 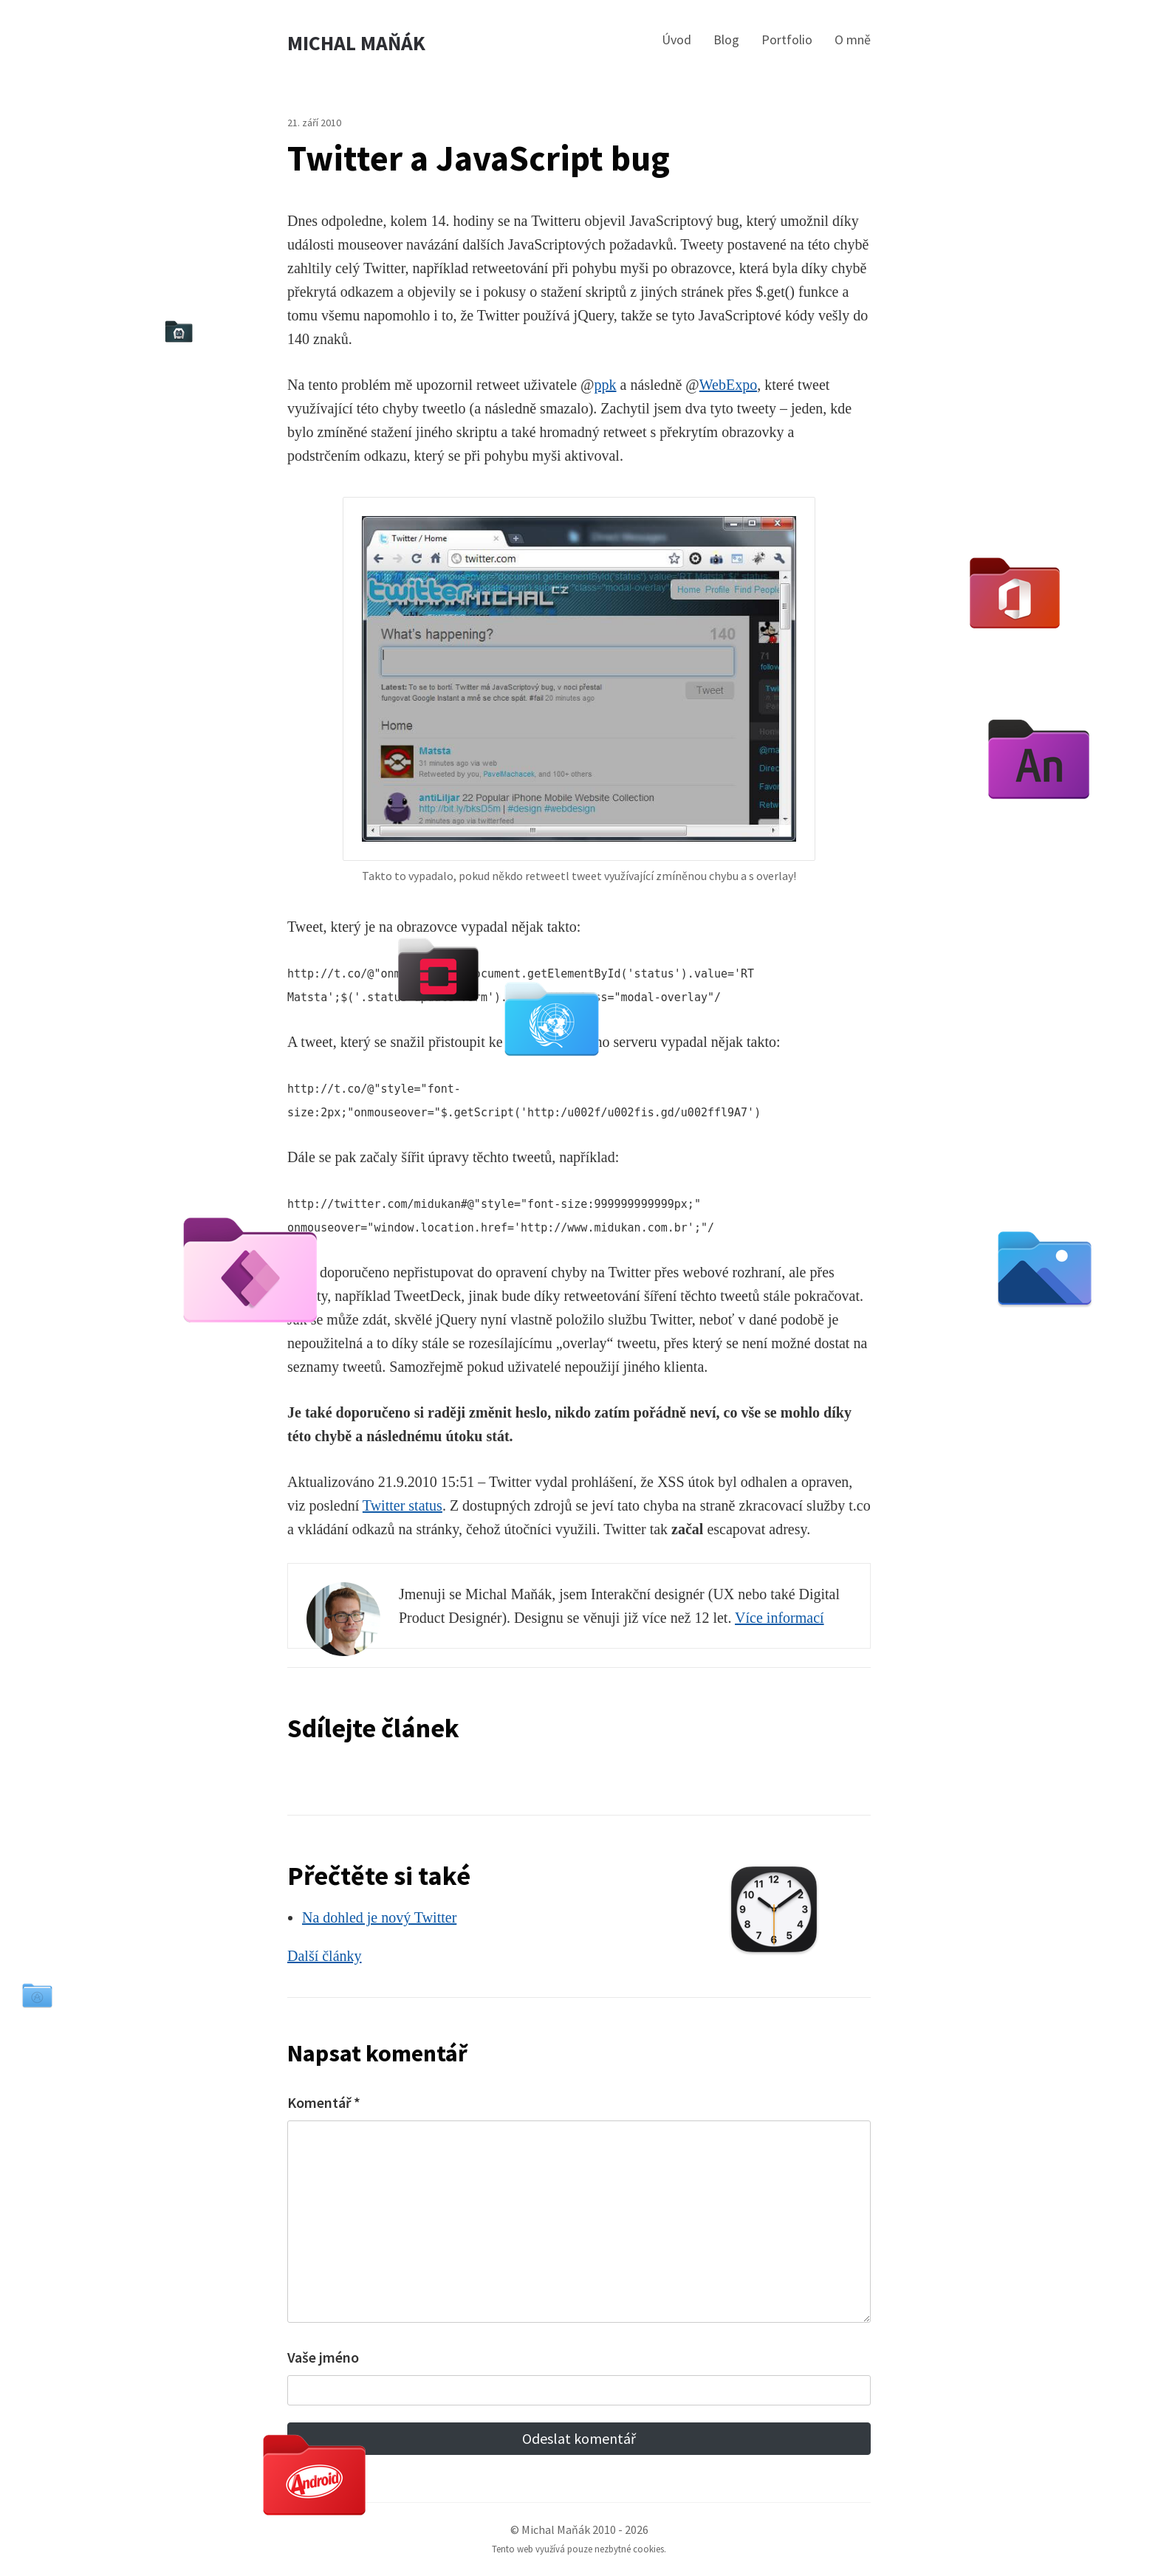 What do you see at coordinates (179, 332) in the screenshot?
I see `open cordova project folder` at bounding box center [179, 332].